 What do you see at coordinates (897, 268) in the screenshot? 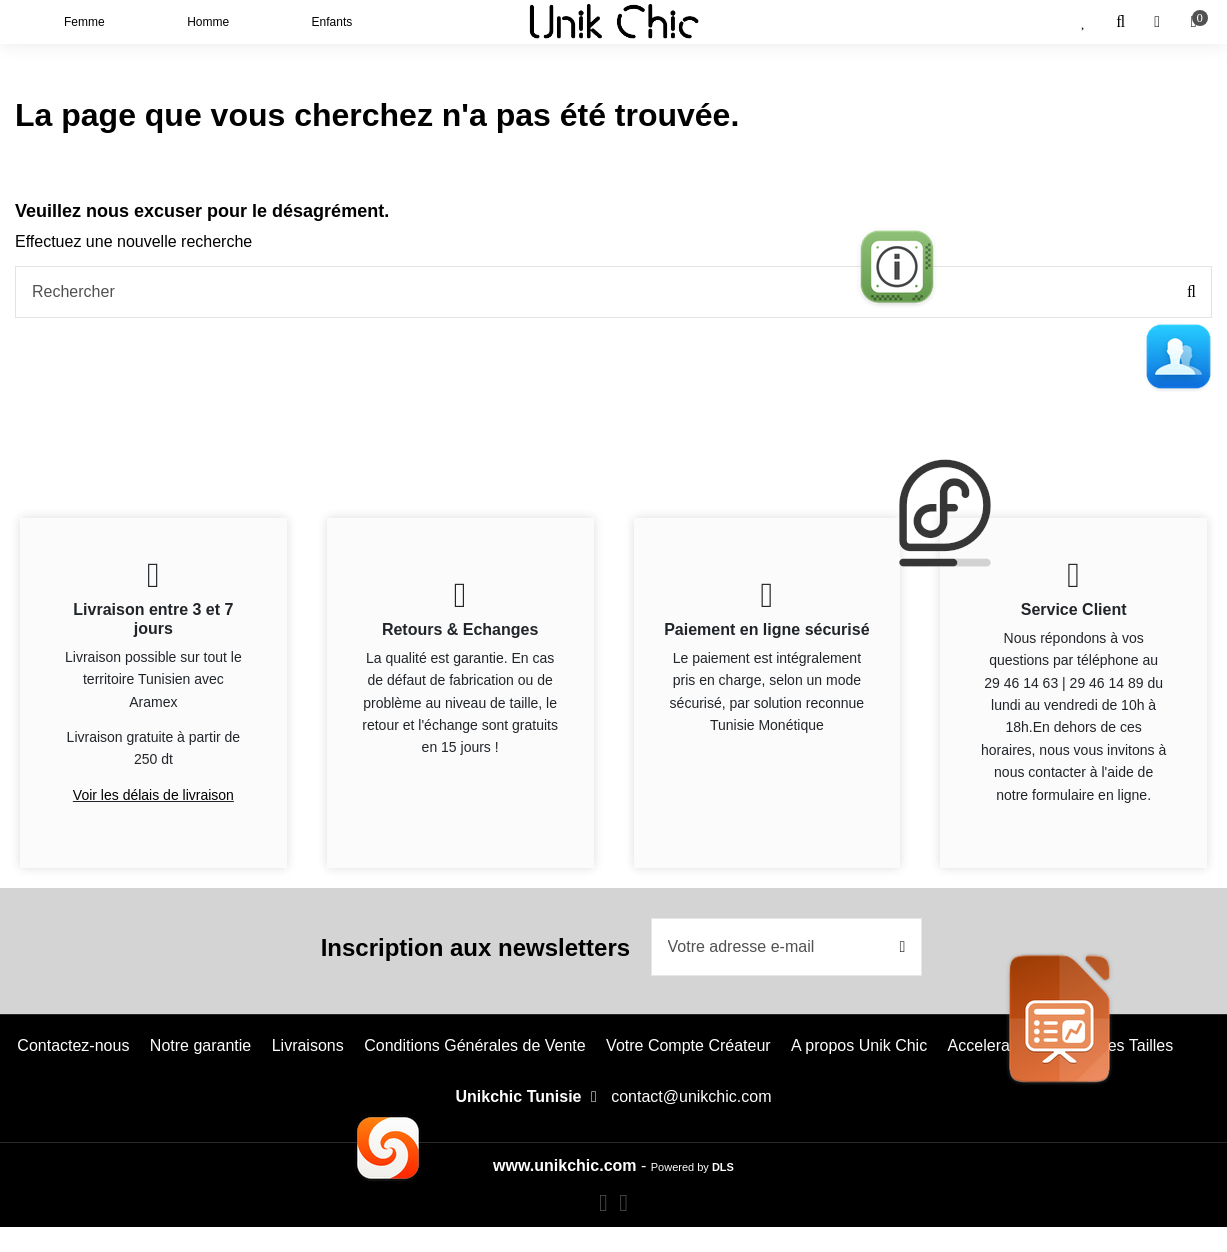
I see `view hardware information and system specs` at bounding box center [897, 268].